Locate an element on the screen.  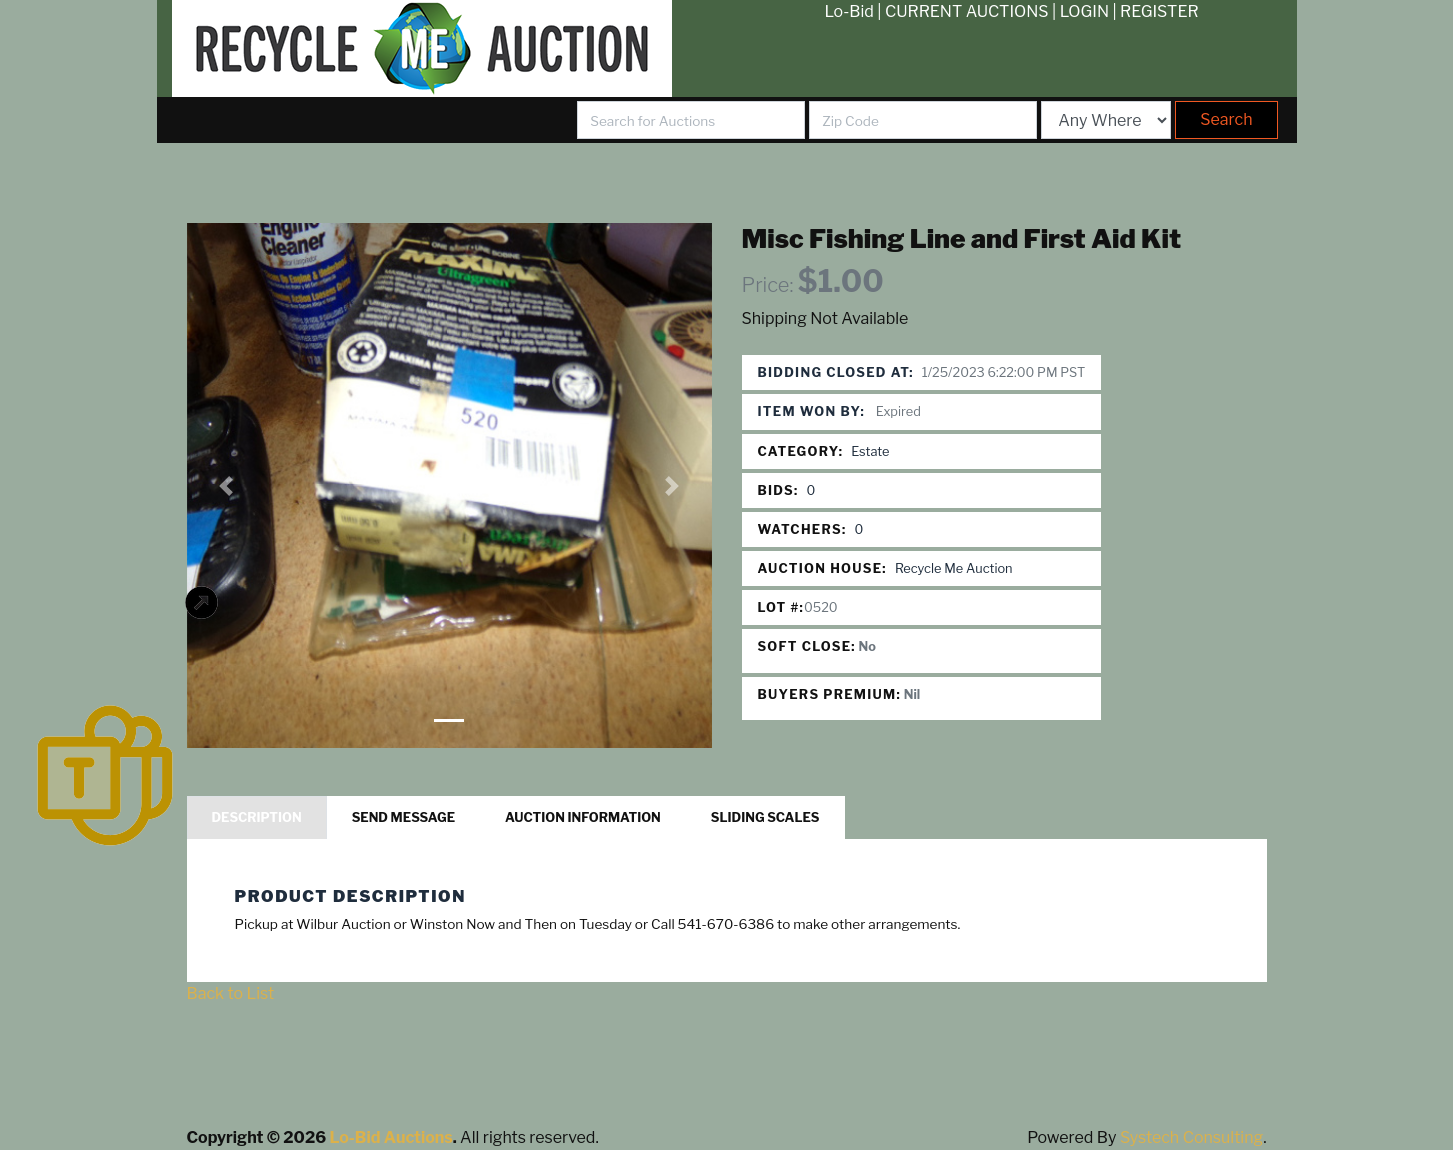
open link in new tab or window is located at coordinates (201, 602).